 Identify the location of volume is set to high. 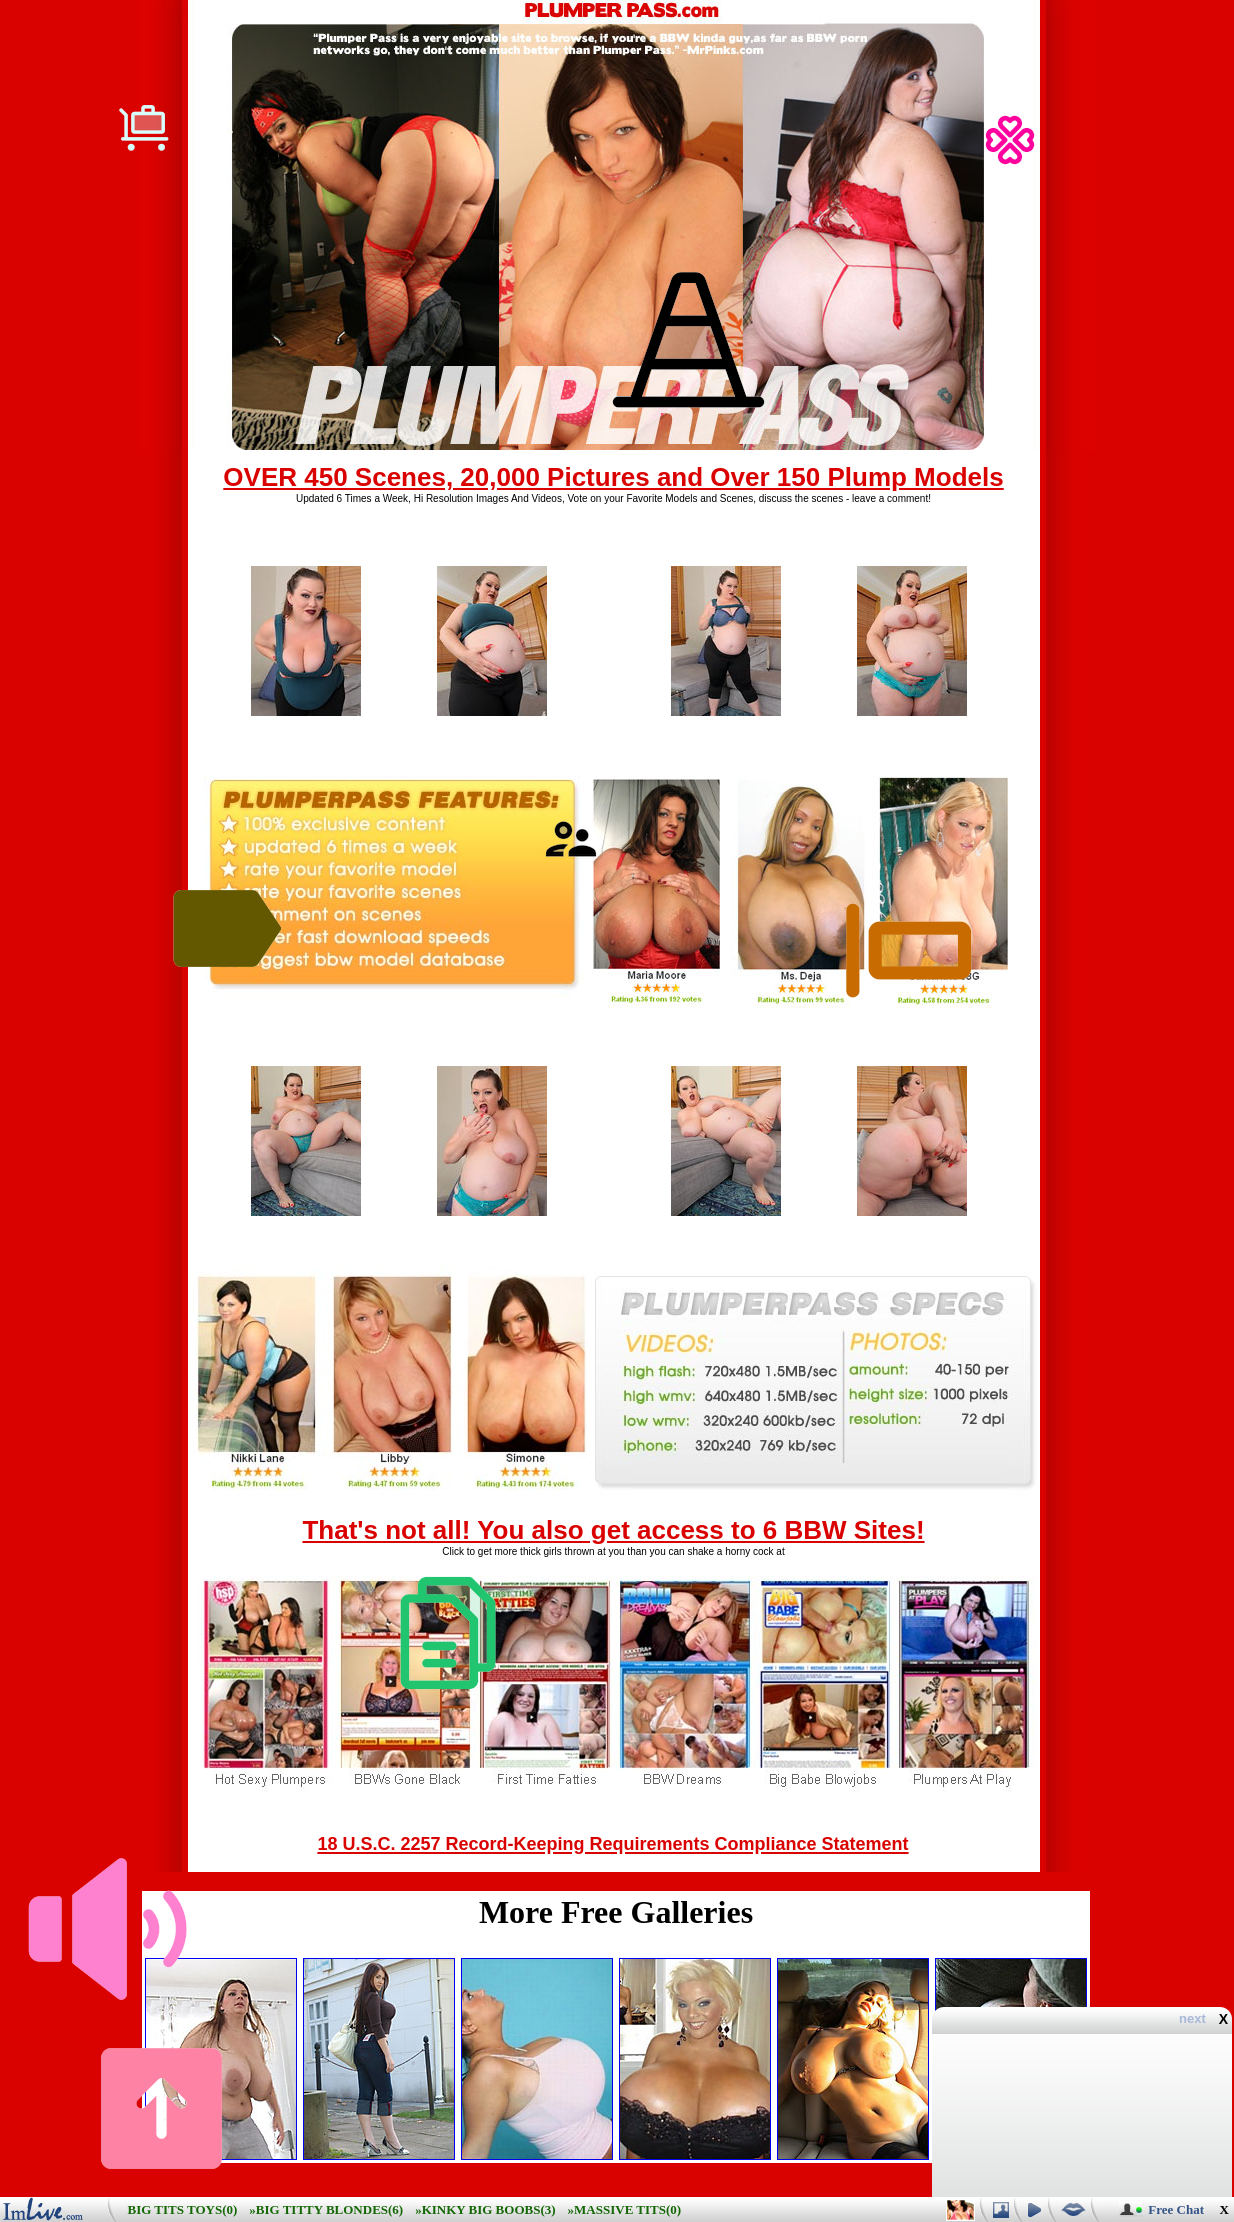
(105, 1929).